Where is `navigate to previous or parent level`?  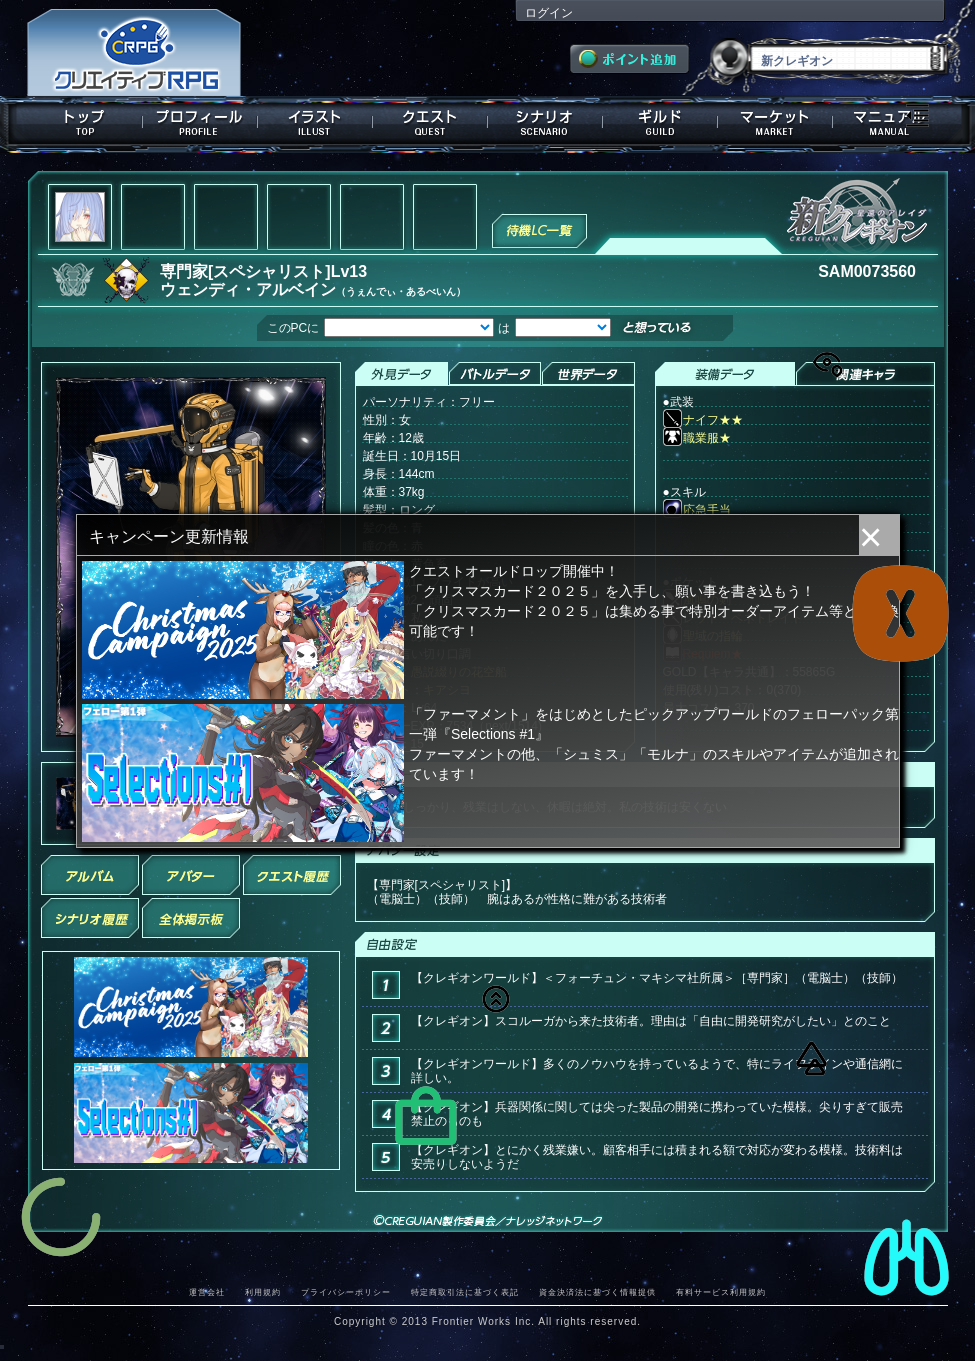 navigate to previous or parent level is located at coordinates (811, 1058).